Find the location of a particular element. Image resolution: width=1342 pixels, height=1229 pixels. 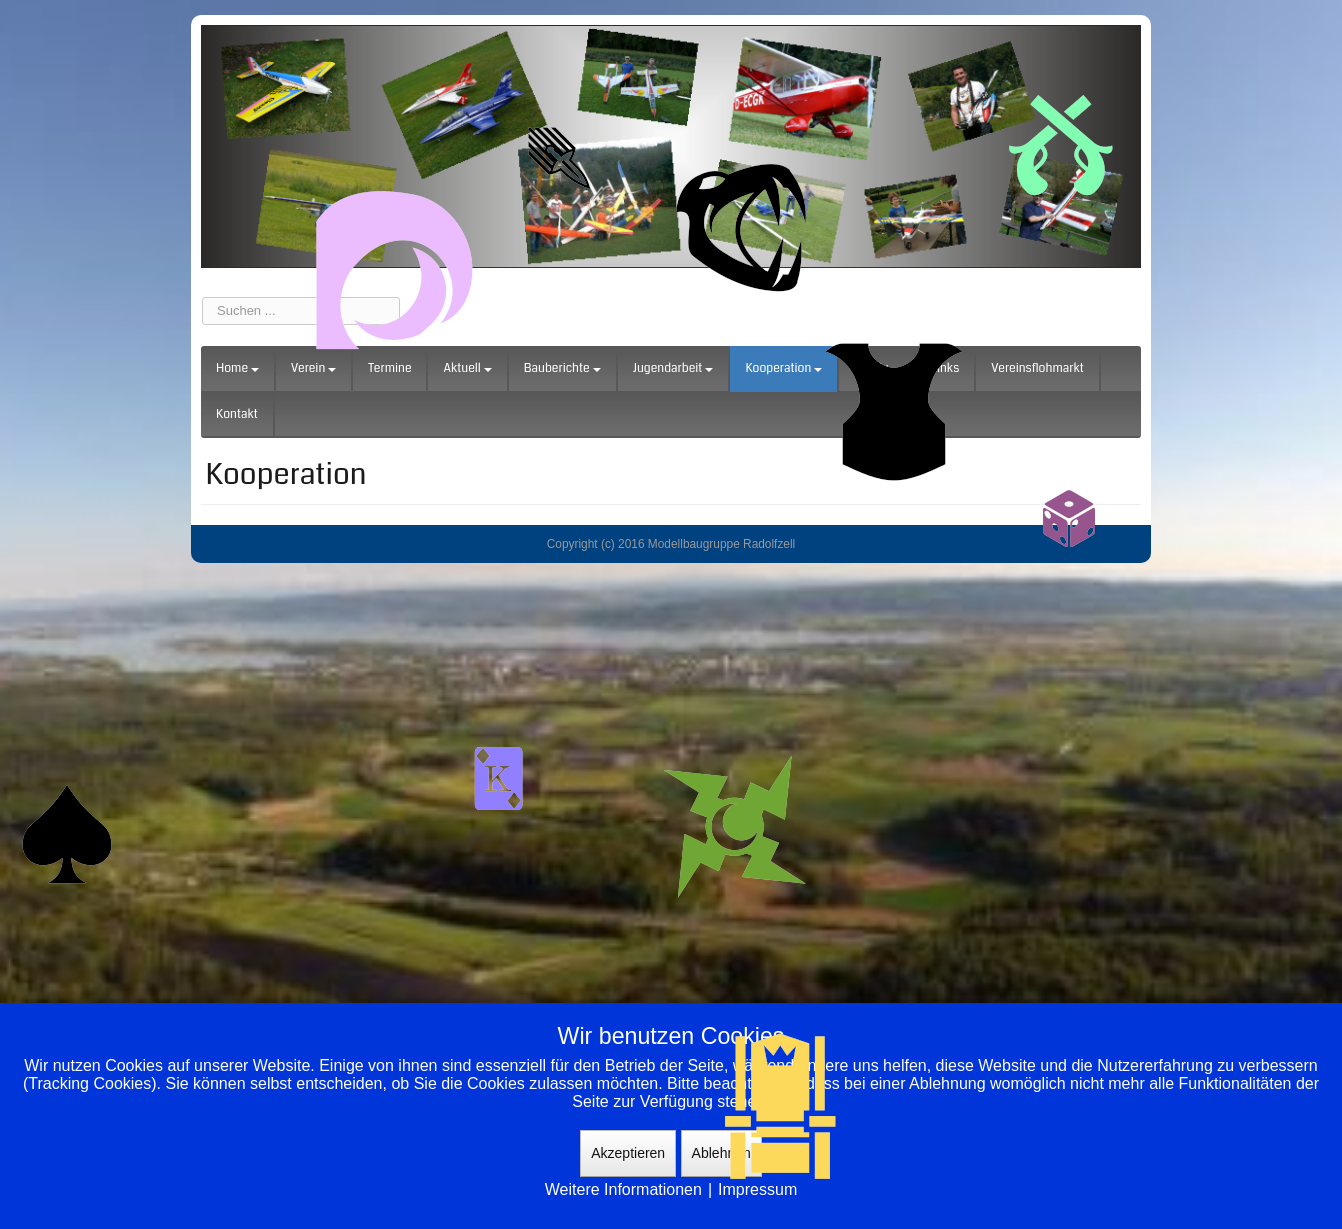

equip body armor or protective vest is located at coordinates (894, 412).